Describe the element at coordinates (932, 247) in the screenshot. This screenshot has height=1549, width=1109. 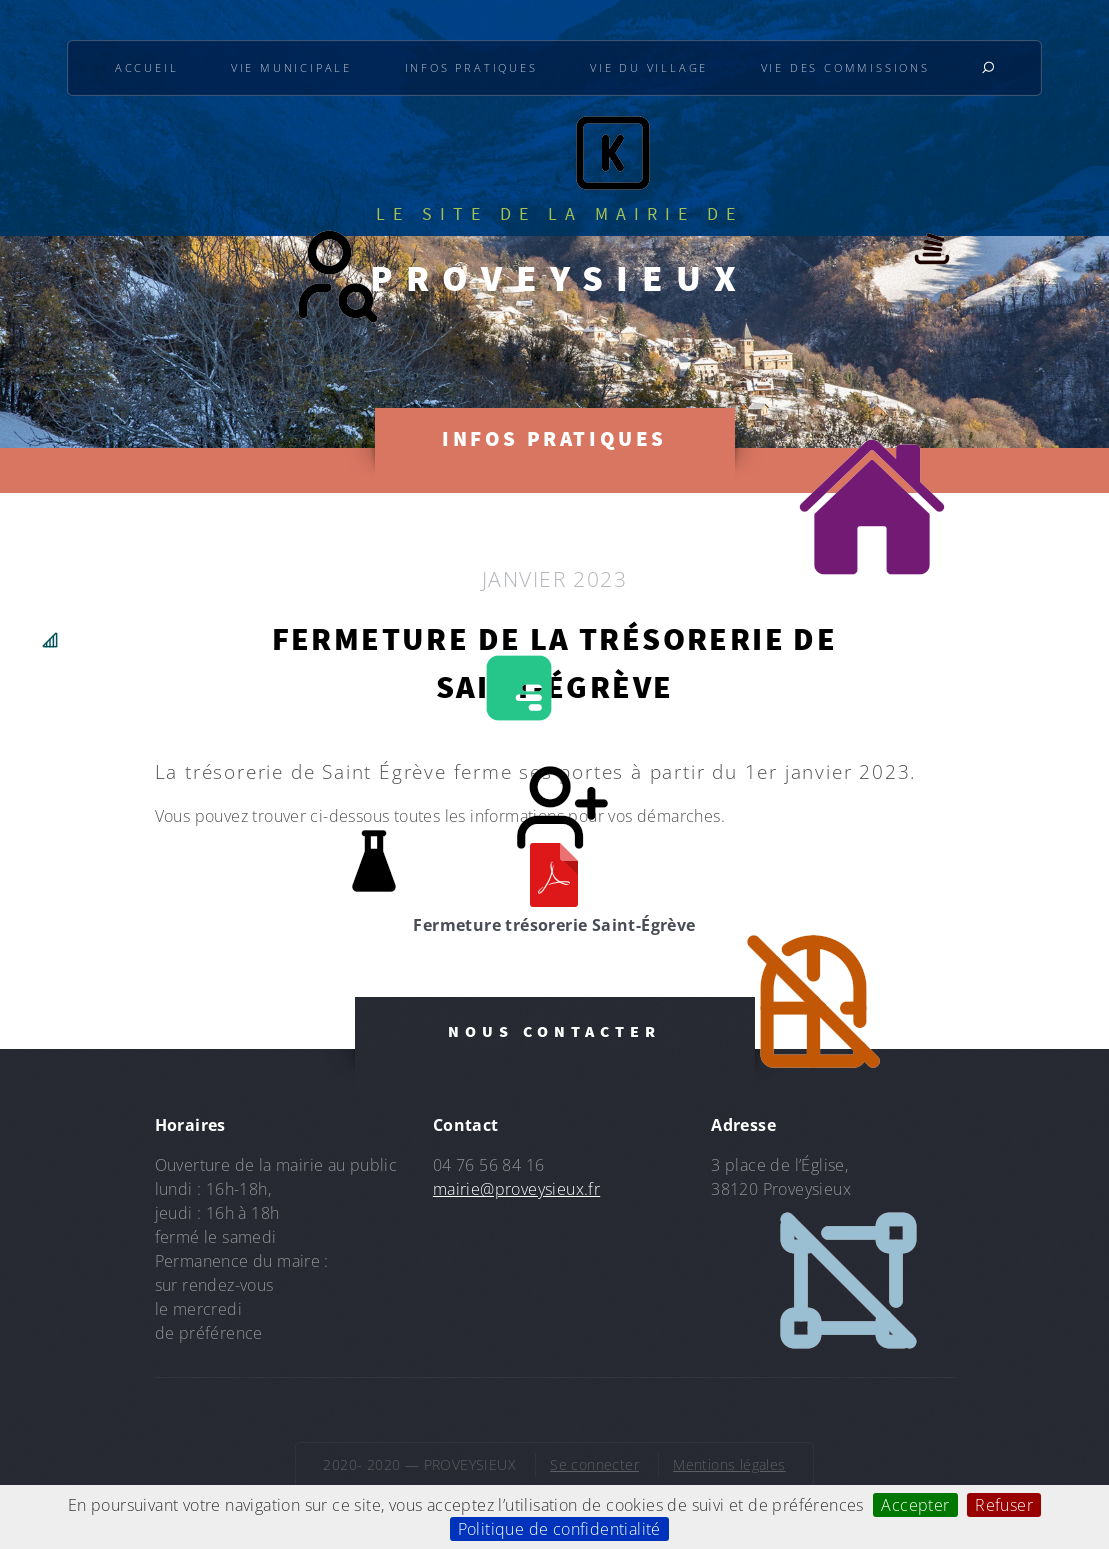
I see `visit stack overflow for developer support` at that location.